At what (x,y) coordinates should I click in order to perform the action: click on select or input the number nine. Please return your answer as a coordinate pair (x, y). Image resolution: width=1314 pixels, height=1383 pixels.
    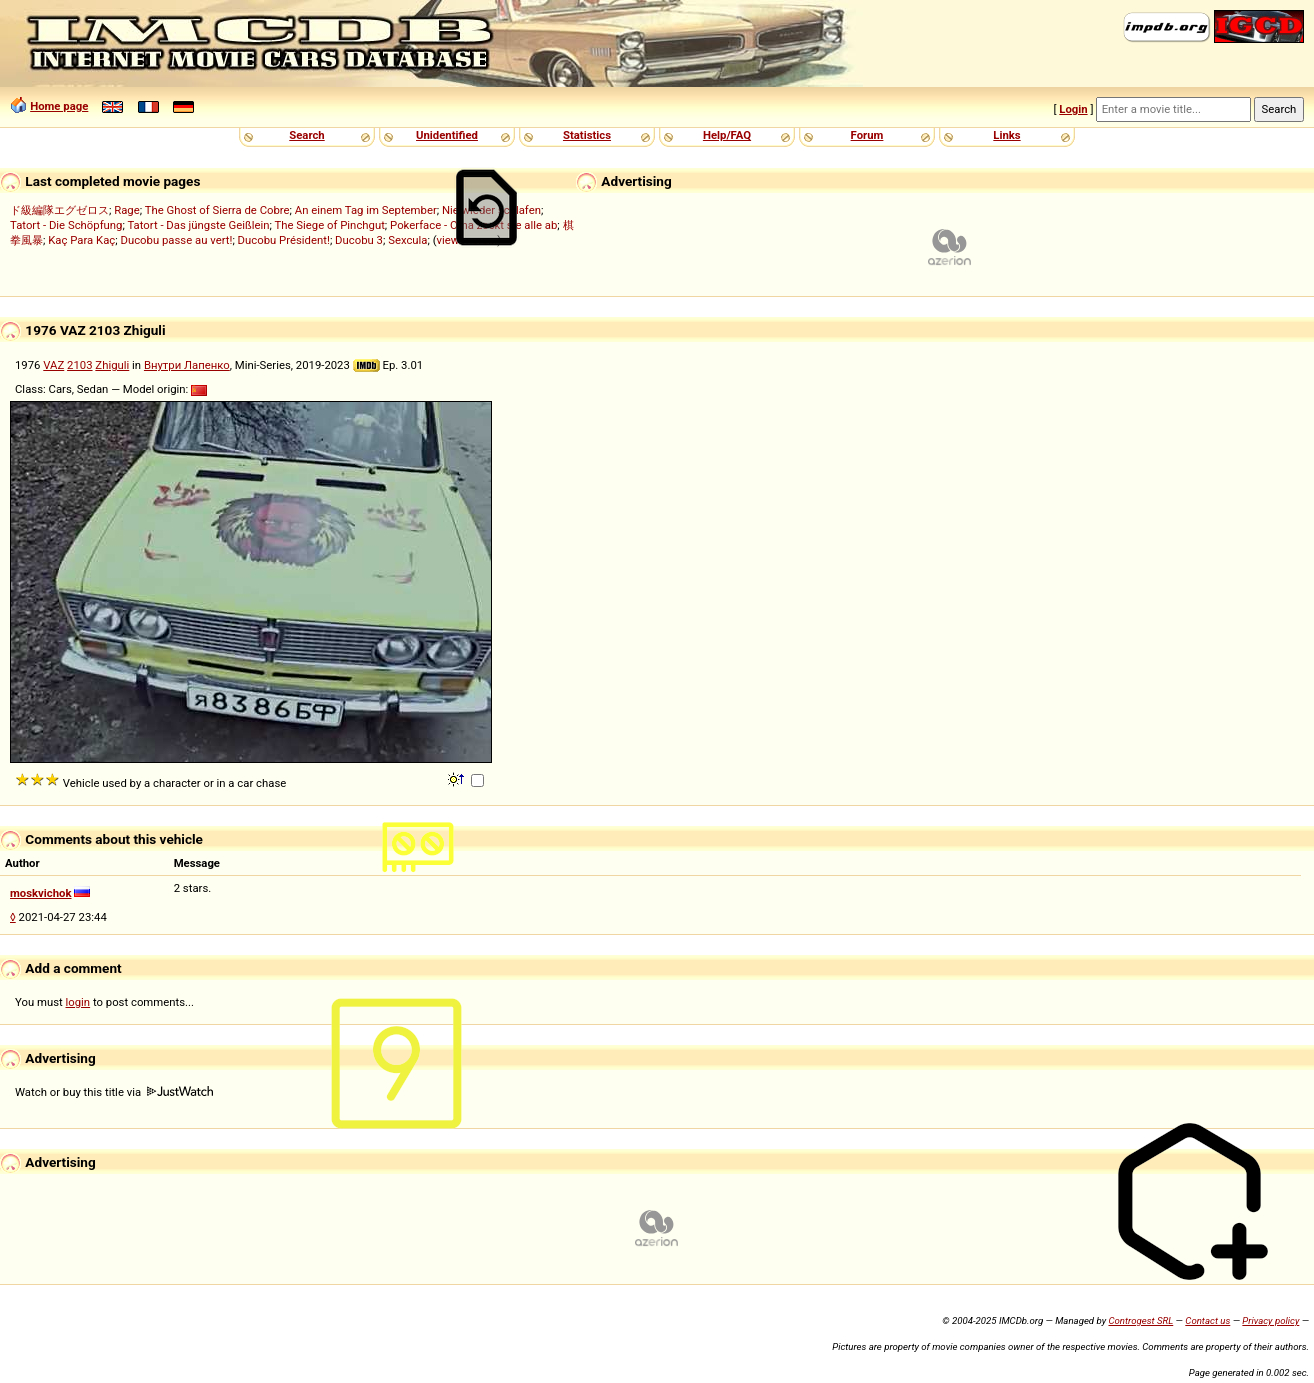
    Looking at the image, I should click on (396, 1063).